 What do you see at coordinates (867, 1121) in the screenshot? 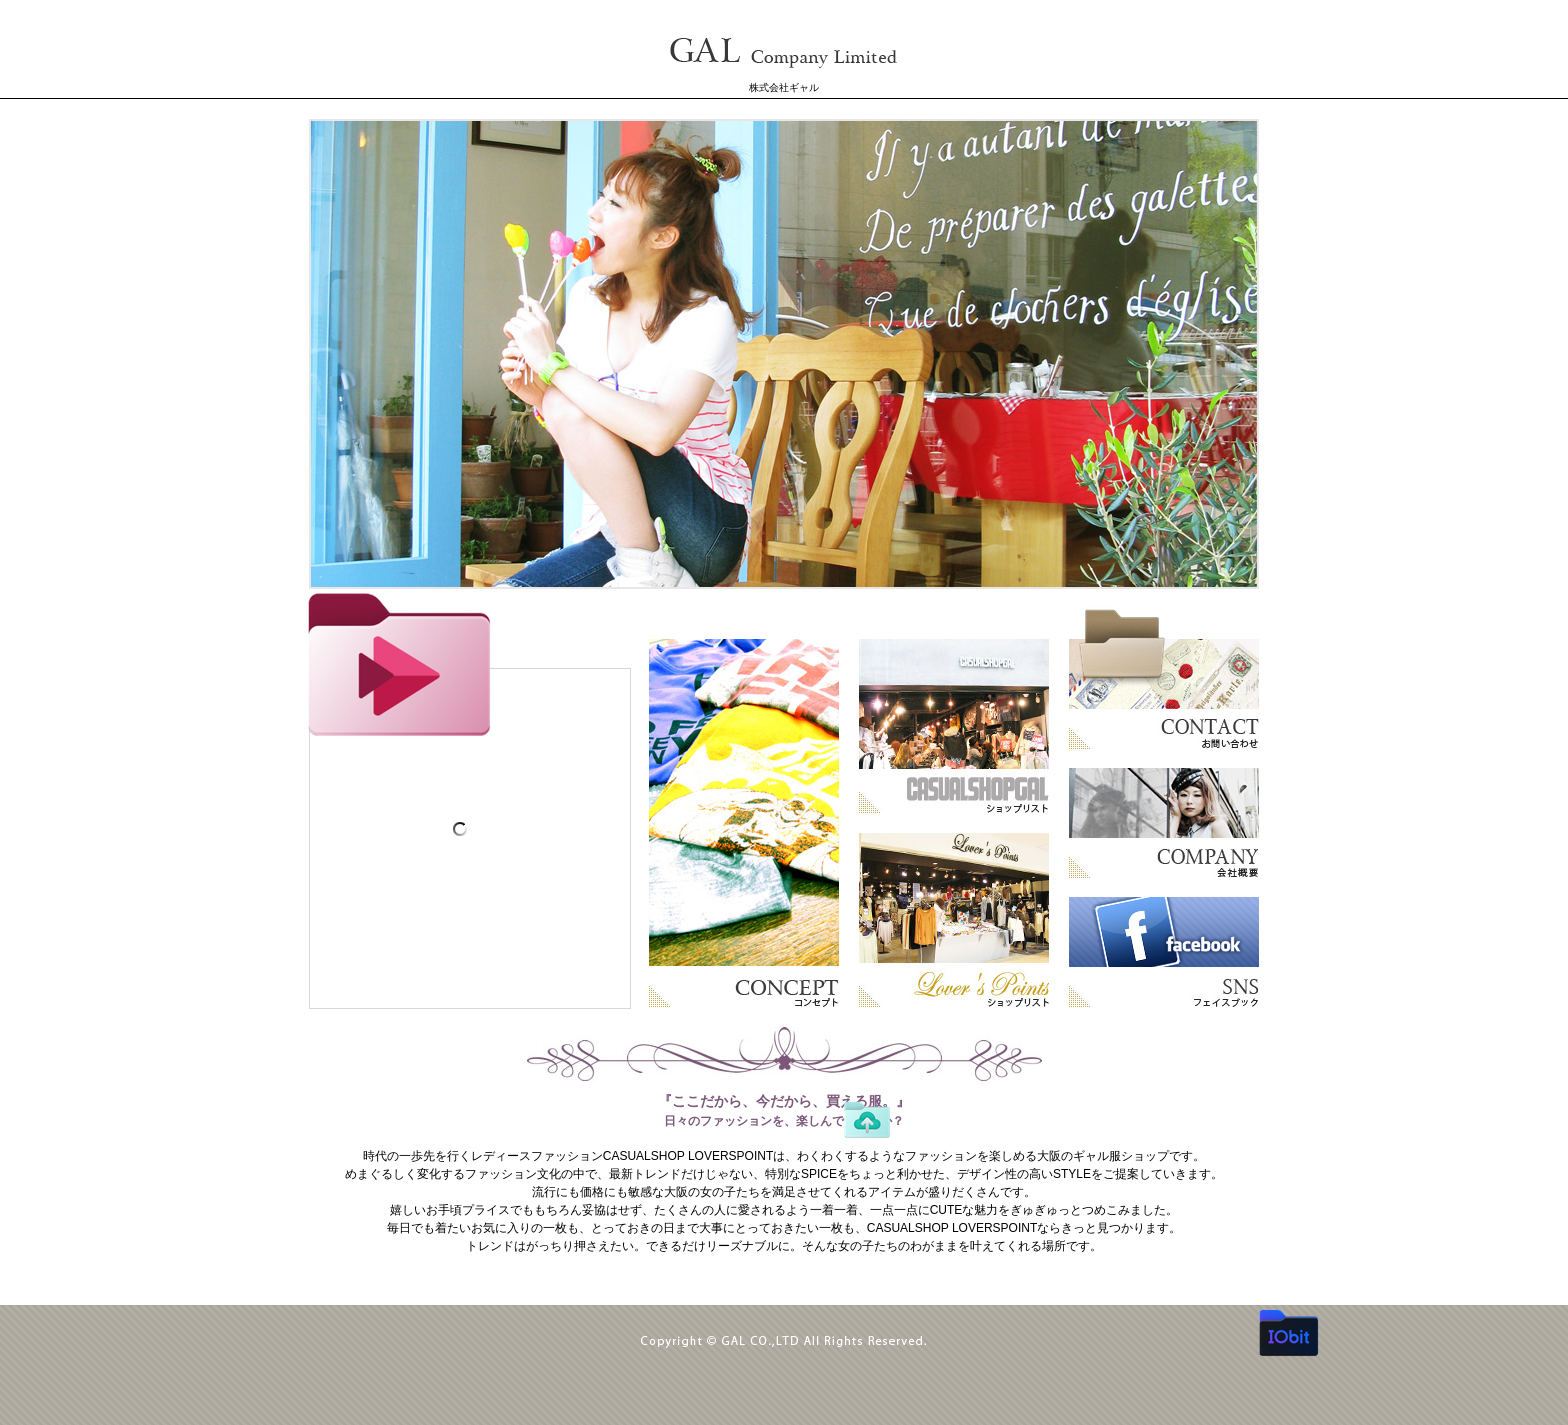
I see `access windows update download folder` at bounding box center [867, 1121].